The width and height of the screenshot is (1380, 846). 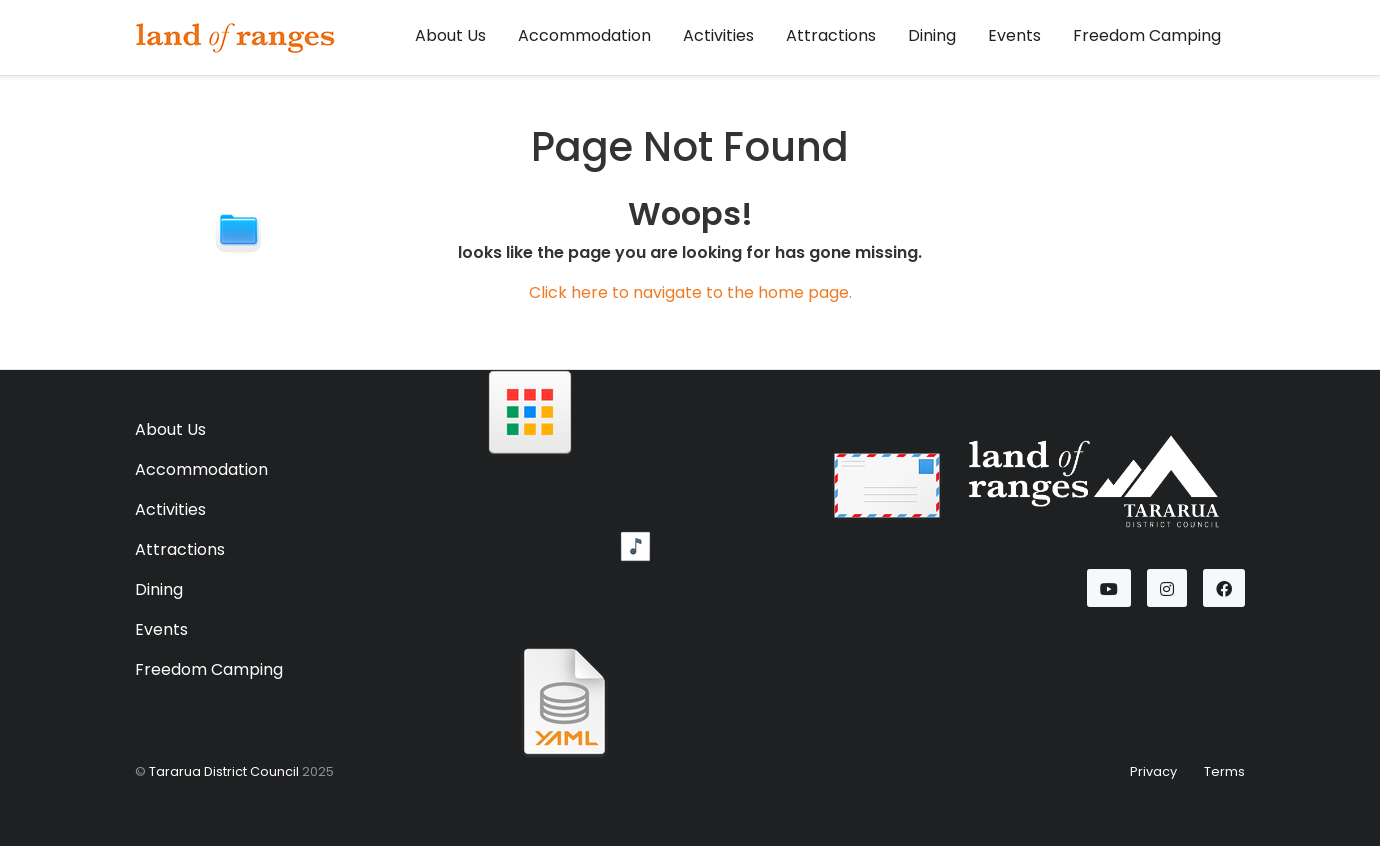 What do you see at coordinates (635, 546) in the screenshot?
I see `indicates a music or audio file` at bounding box center [635, 546].